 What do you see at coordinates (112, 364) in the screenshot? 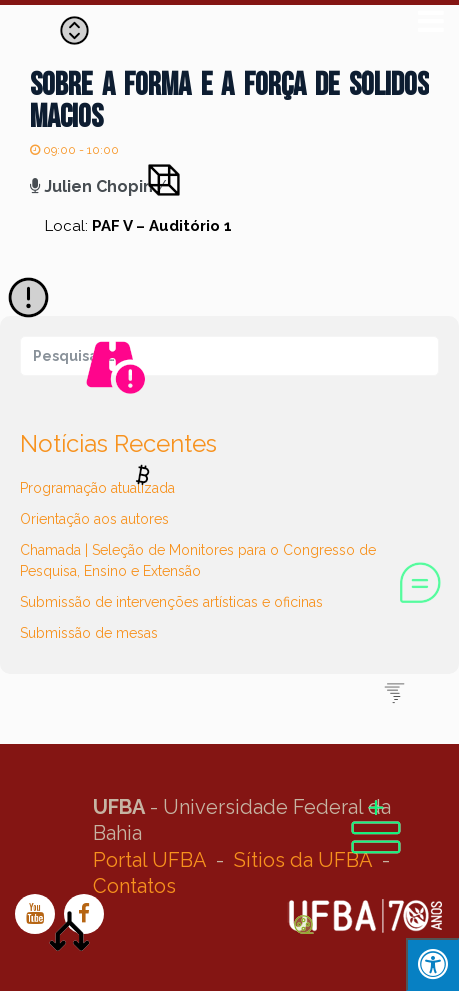
I see `road hazard or traffic warning ahead` at bounding box center [112, 364].